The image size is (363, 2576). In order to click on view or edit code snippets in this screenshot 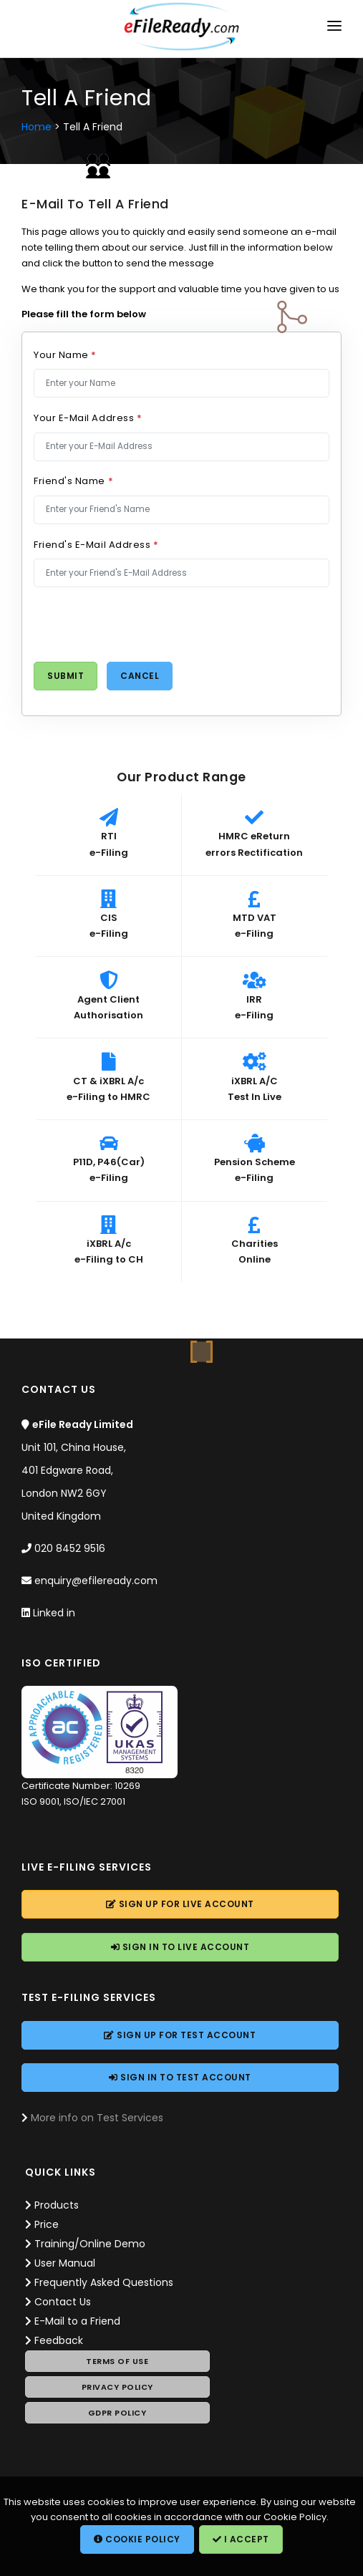, I will do `click(201, 1351)`.